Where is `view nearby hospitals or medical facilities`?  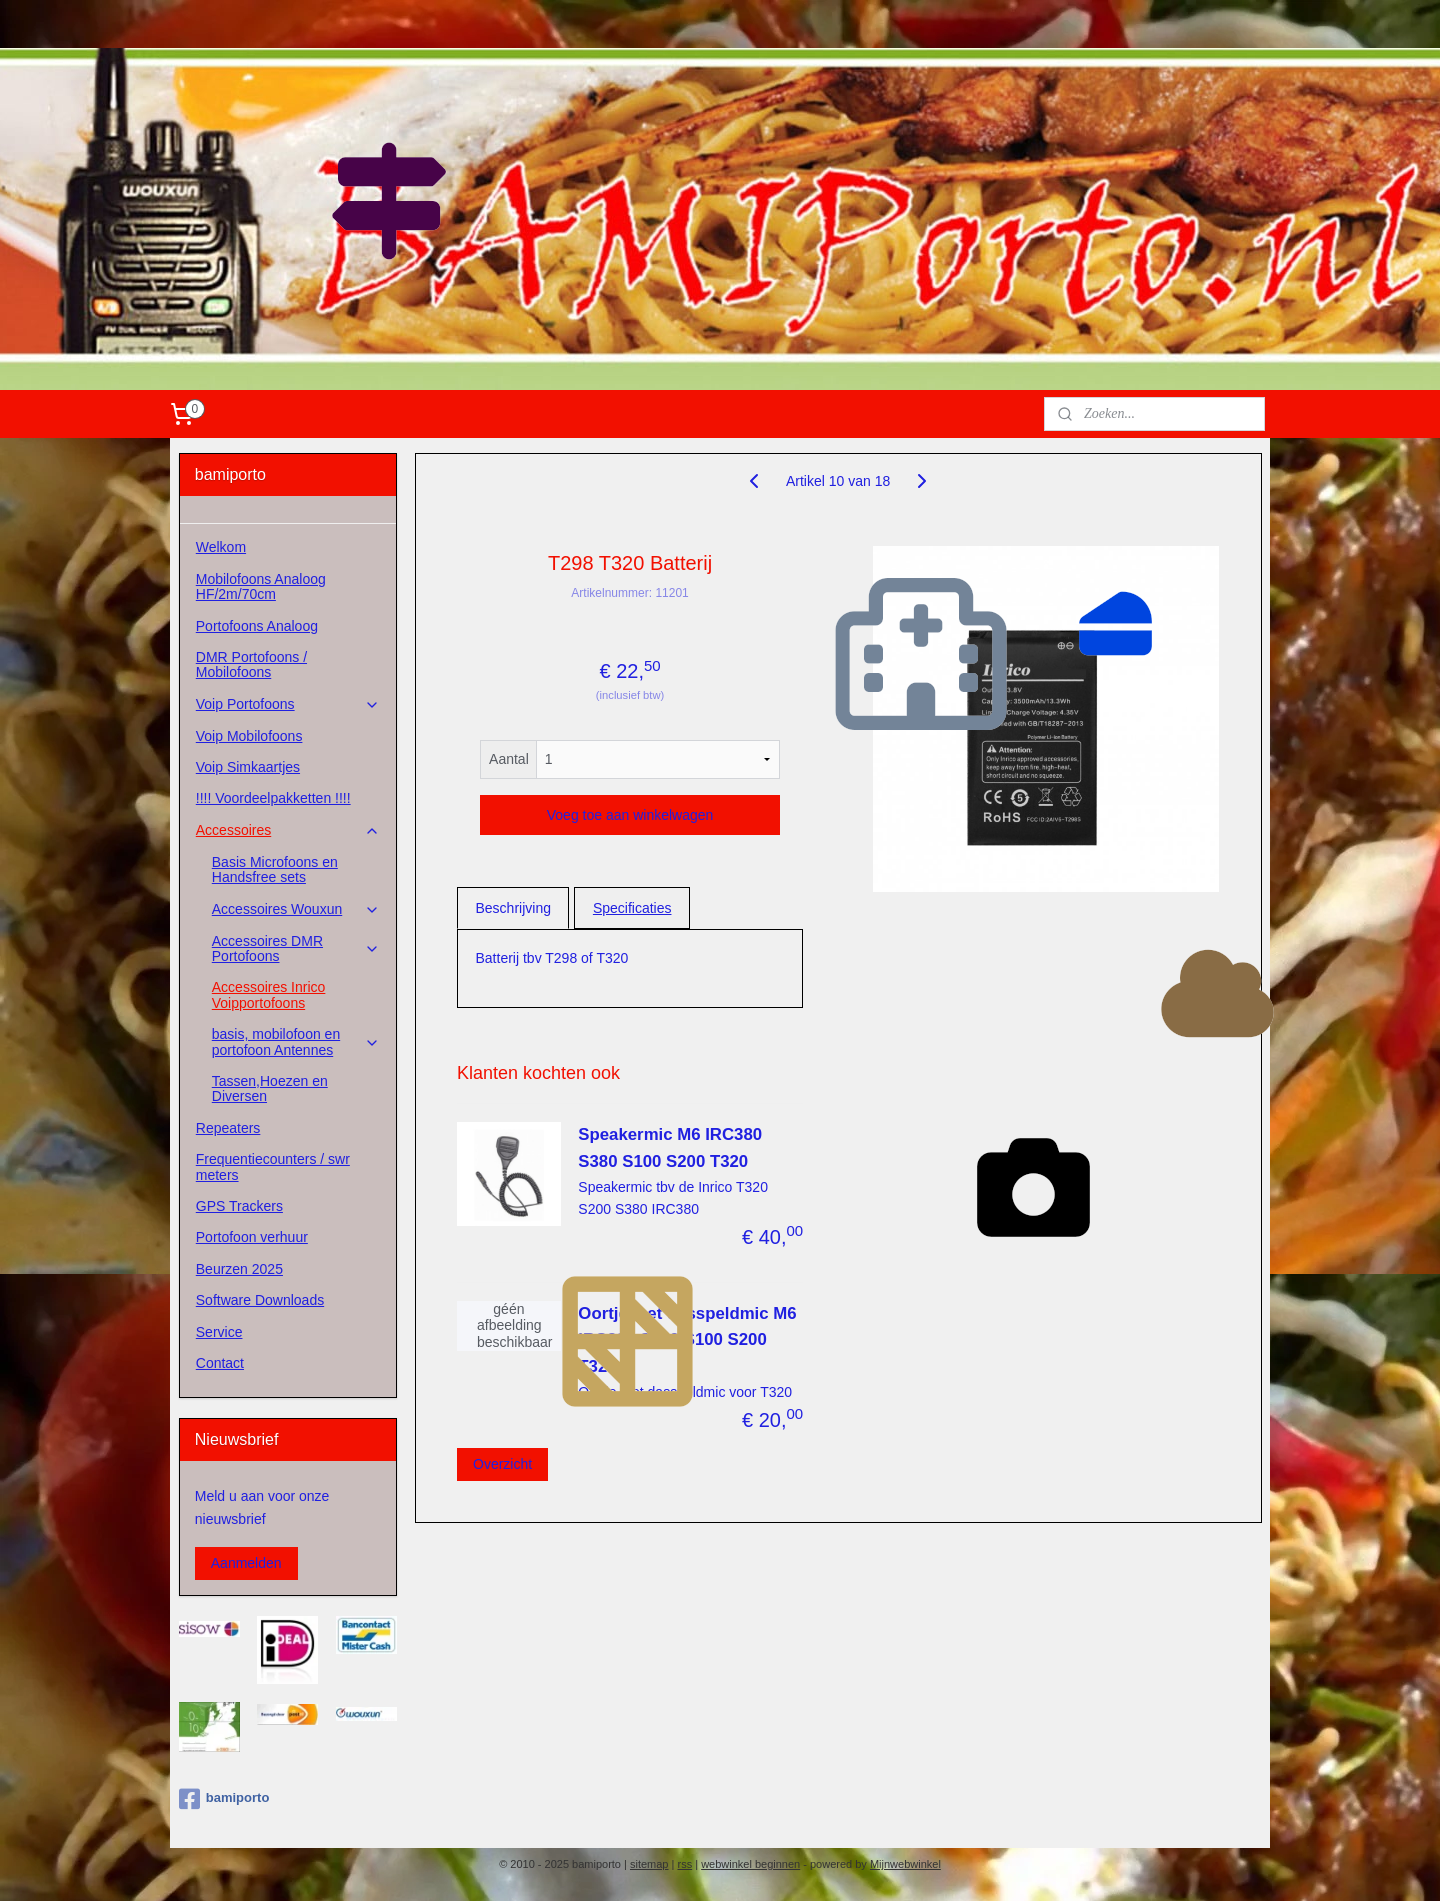 view nearby hospitals or medical facilities is located at coordinates (921, 654).